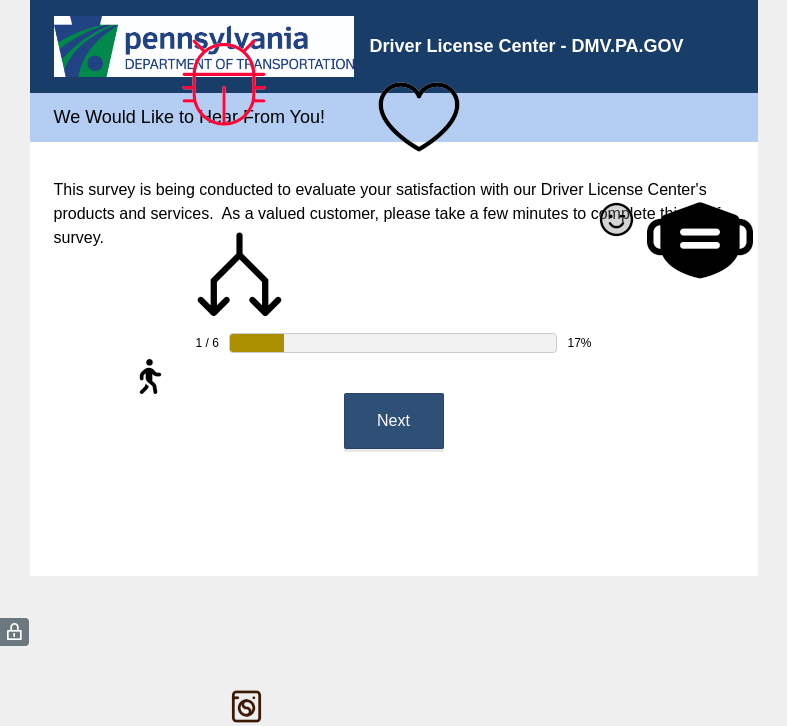  What do you see at coordinates (700, 242) in the screenshot?
I see `indicates mask required or health safety protocols` at bounding box center [700, 242].